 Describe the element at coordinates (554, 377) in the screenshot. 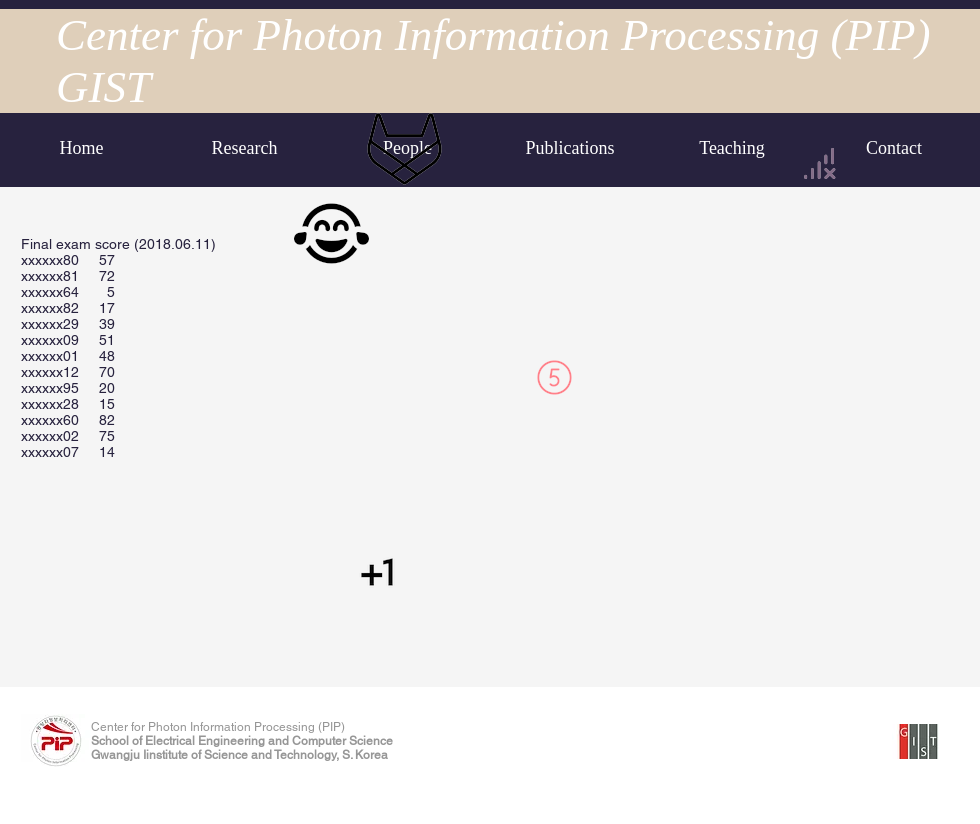

I see `indicates step 5 in a multi-step process` at that location.